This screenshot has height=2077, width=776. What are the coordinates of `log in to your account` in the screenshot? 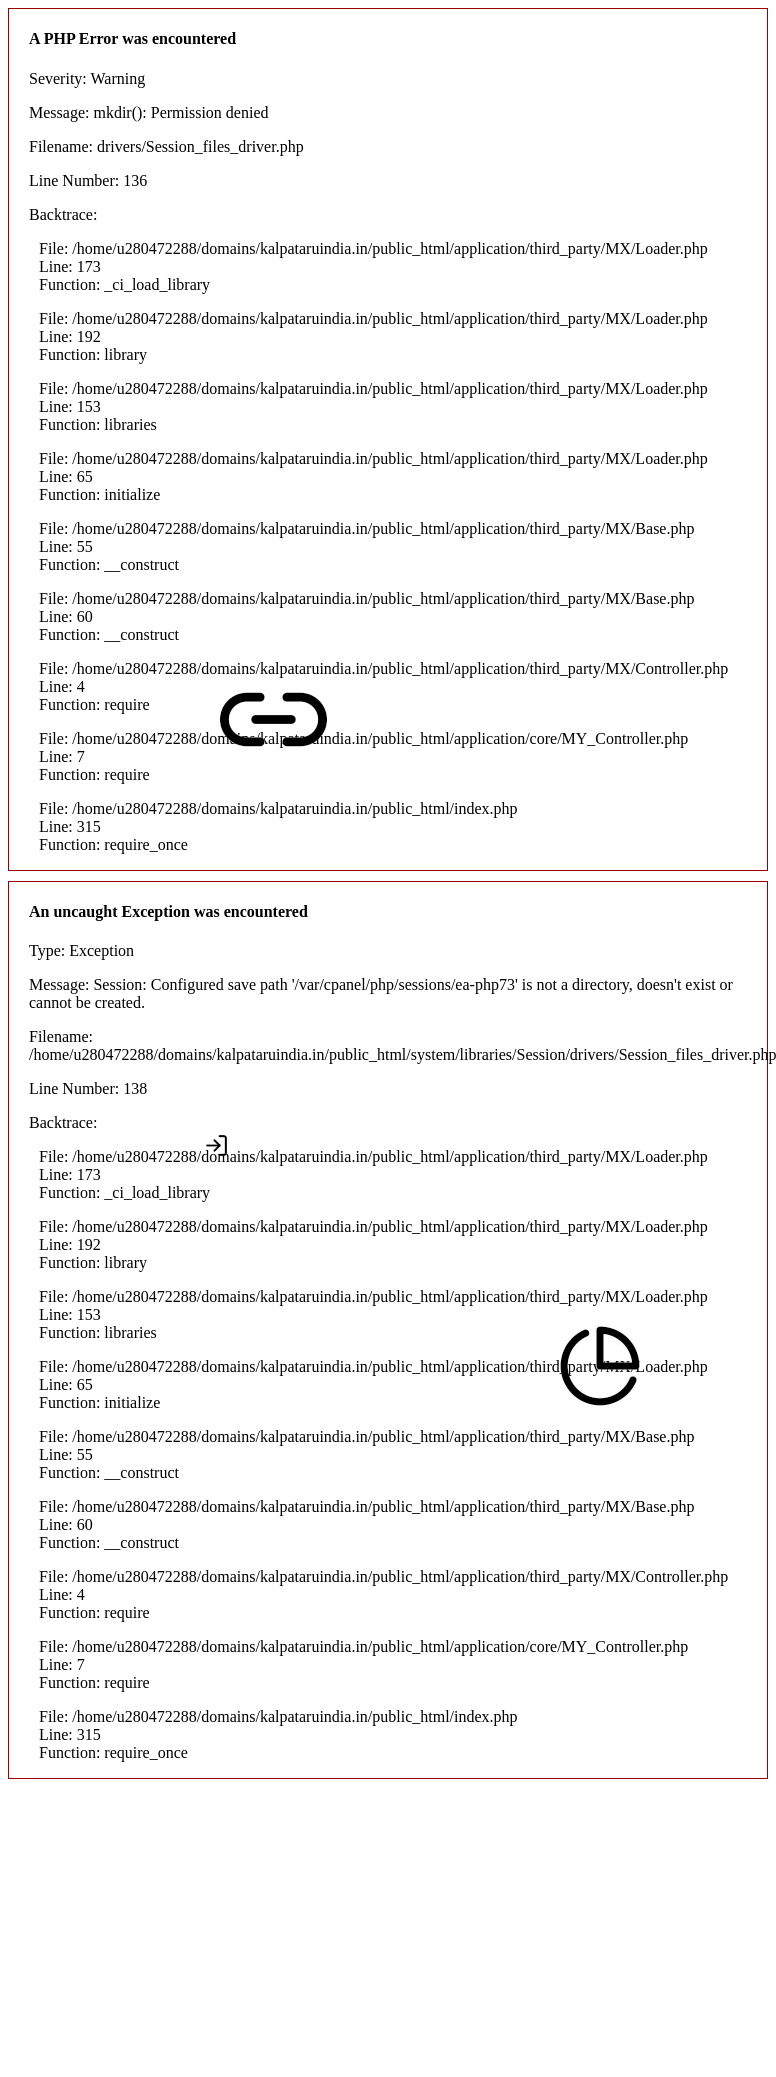 It's located at (216, 1145).